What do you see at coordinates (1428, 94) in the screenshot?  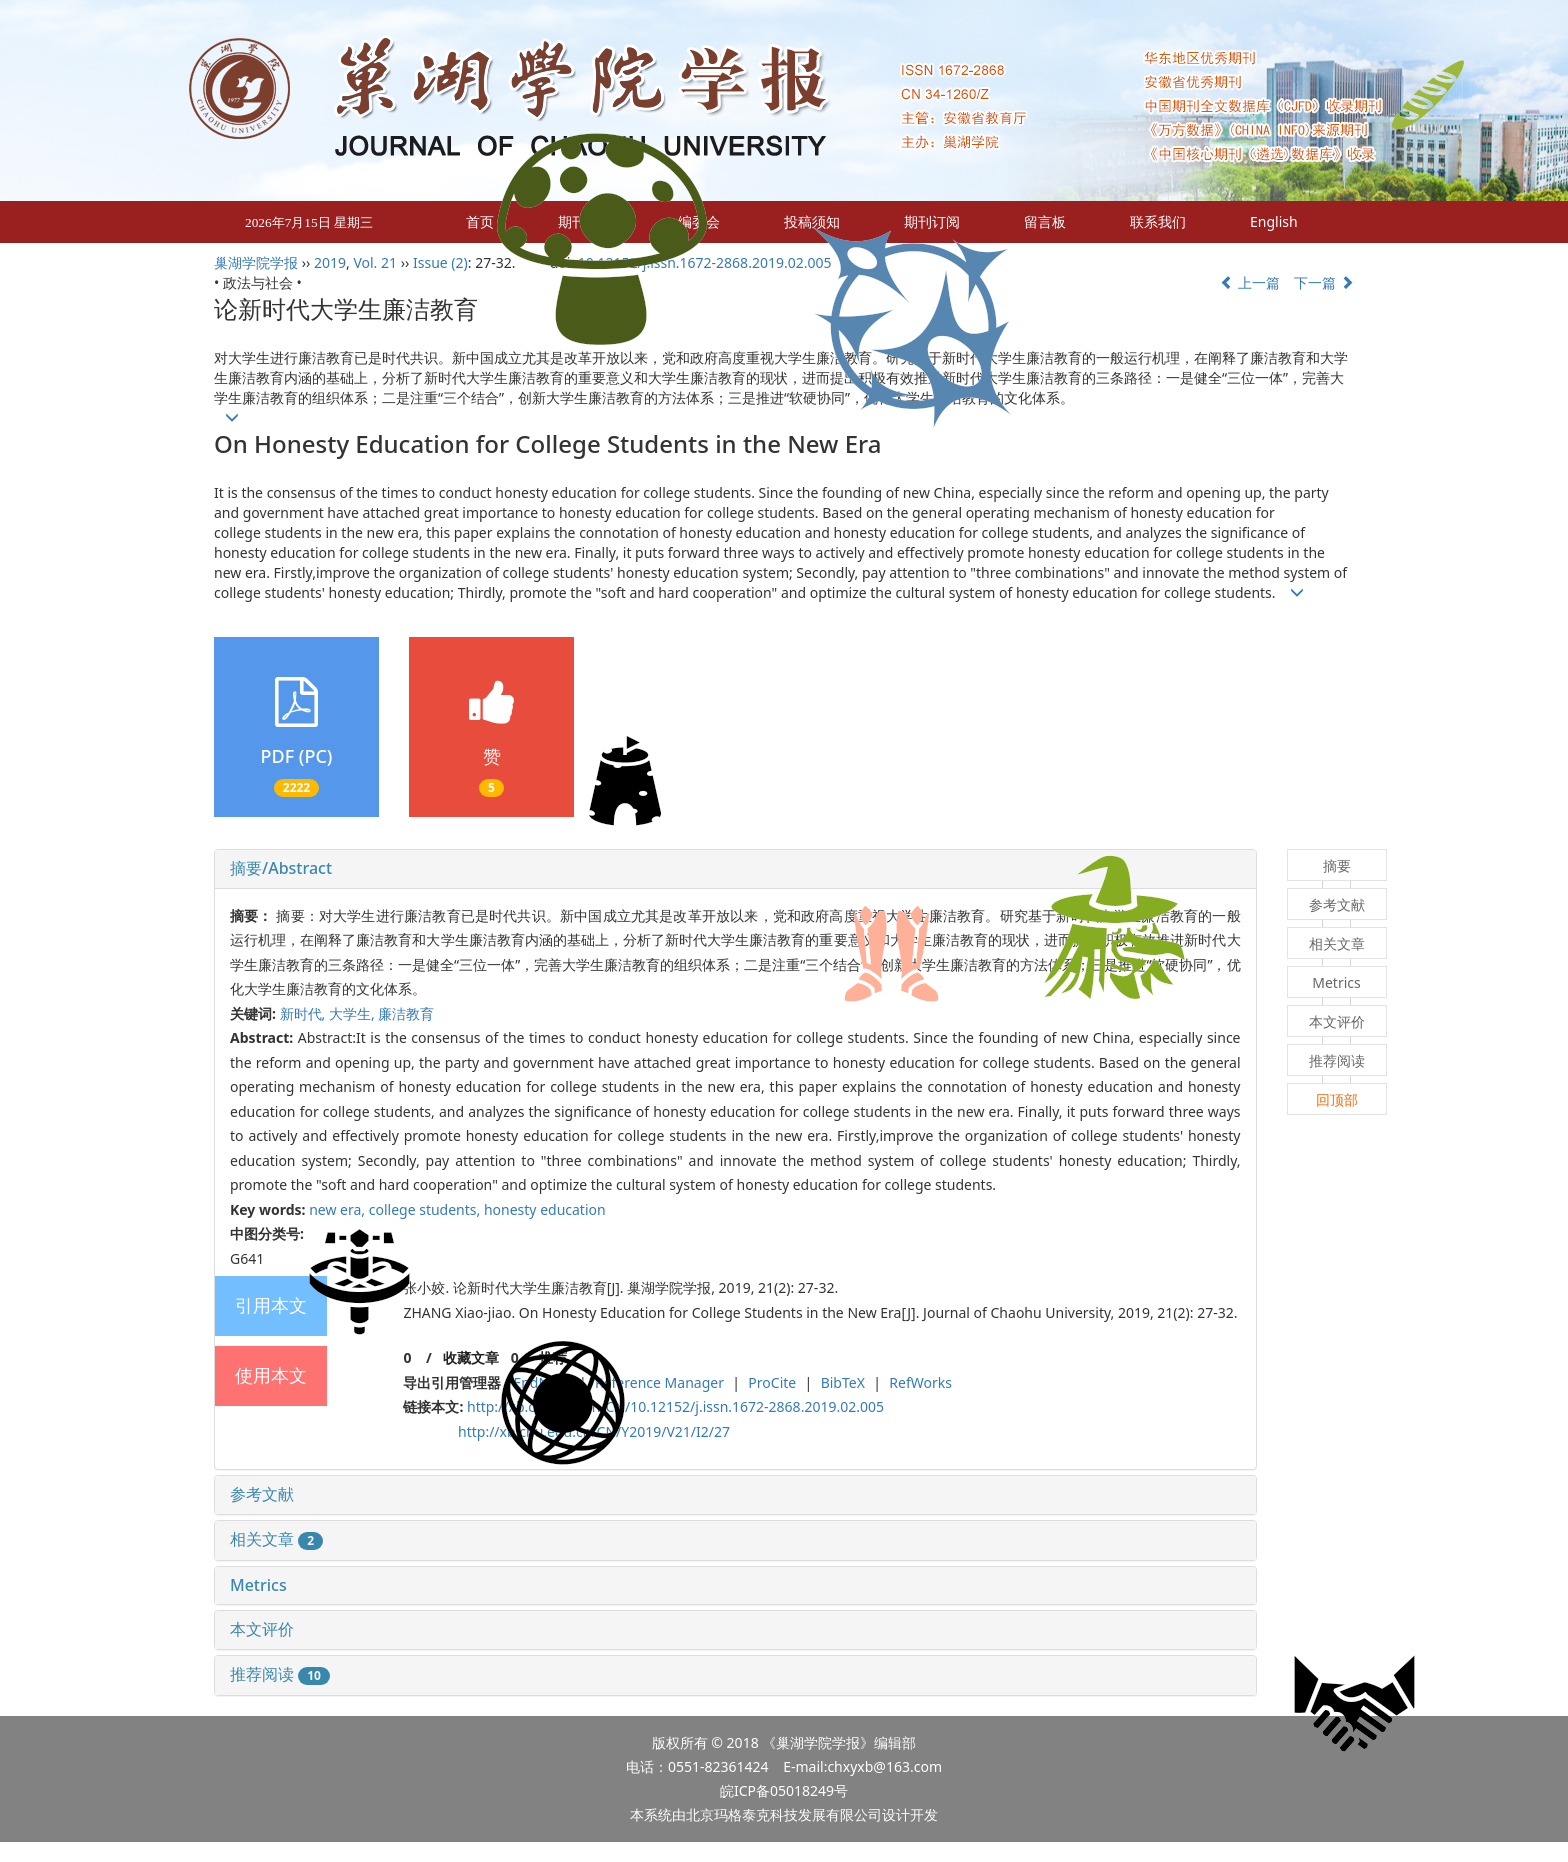 I see `bread or bakery item in a game inventory` at bounding box center [1428, 94].